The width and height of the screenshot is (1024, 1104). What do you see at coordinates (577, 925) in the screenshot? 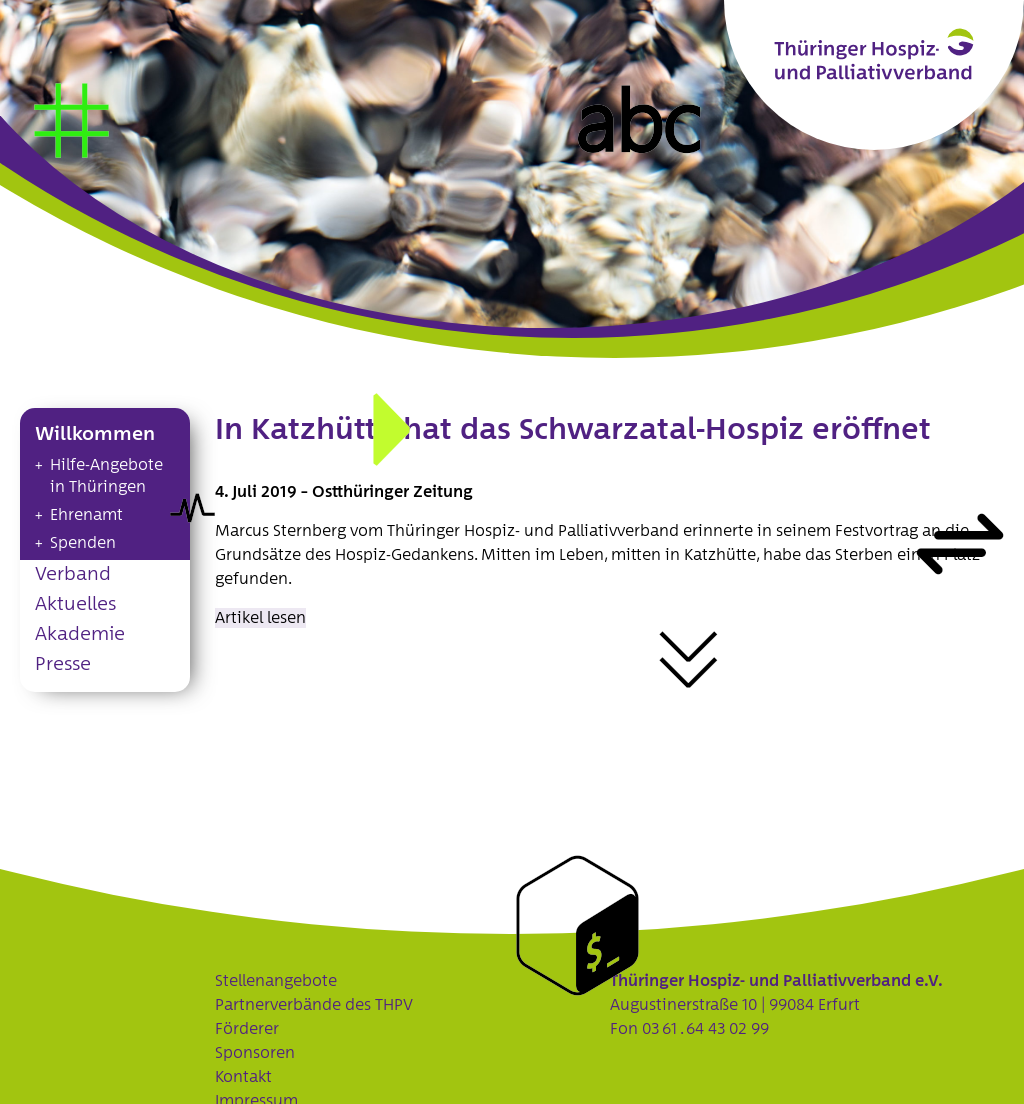
I see `open bash terminal` at bounding box center [577, 925].